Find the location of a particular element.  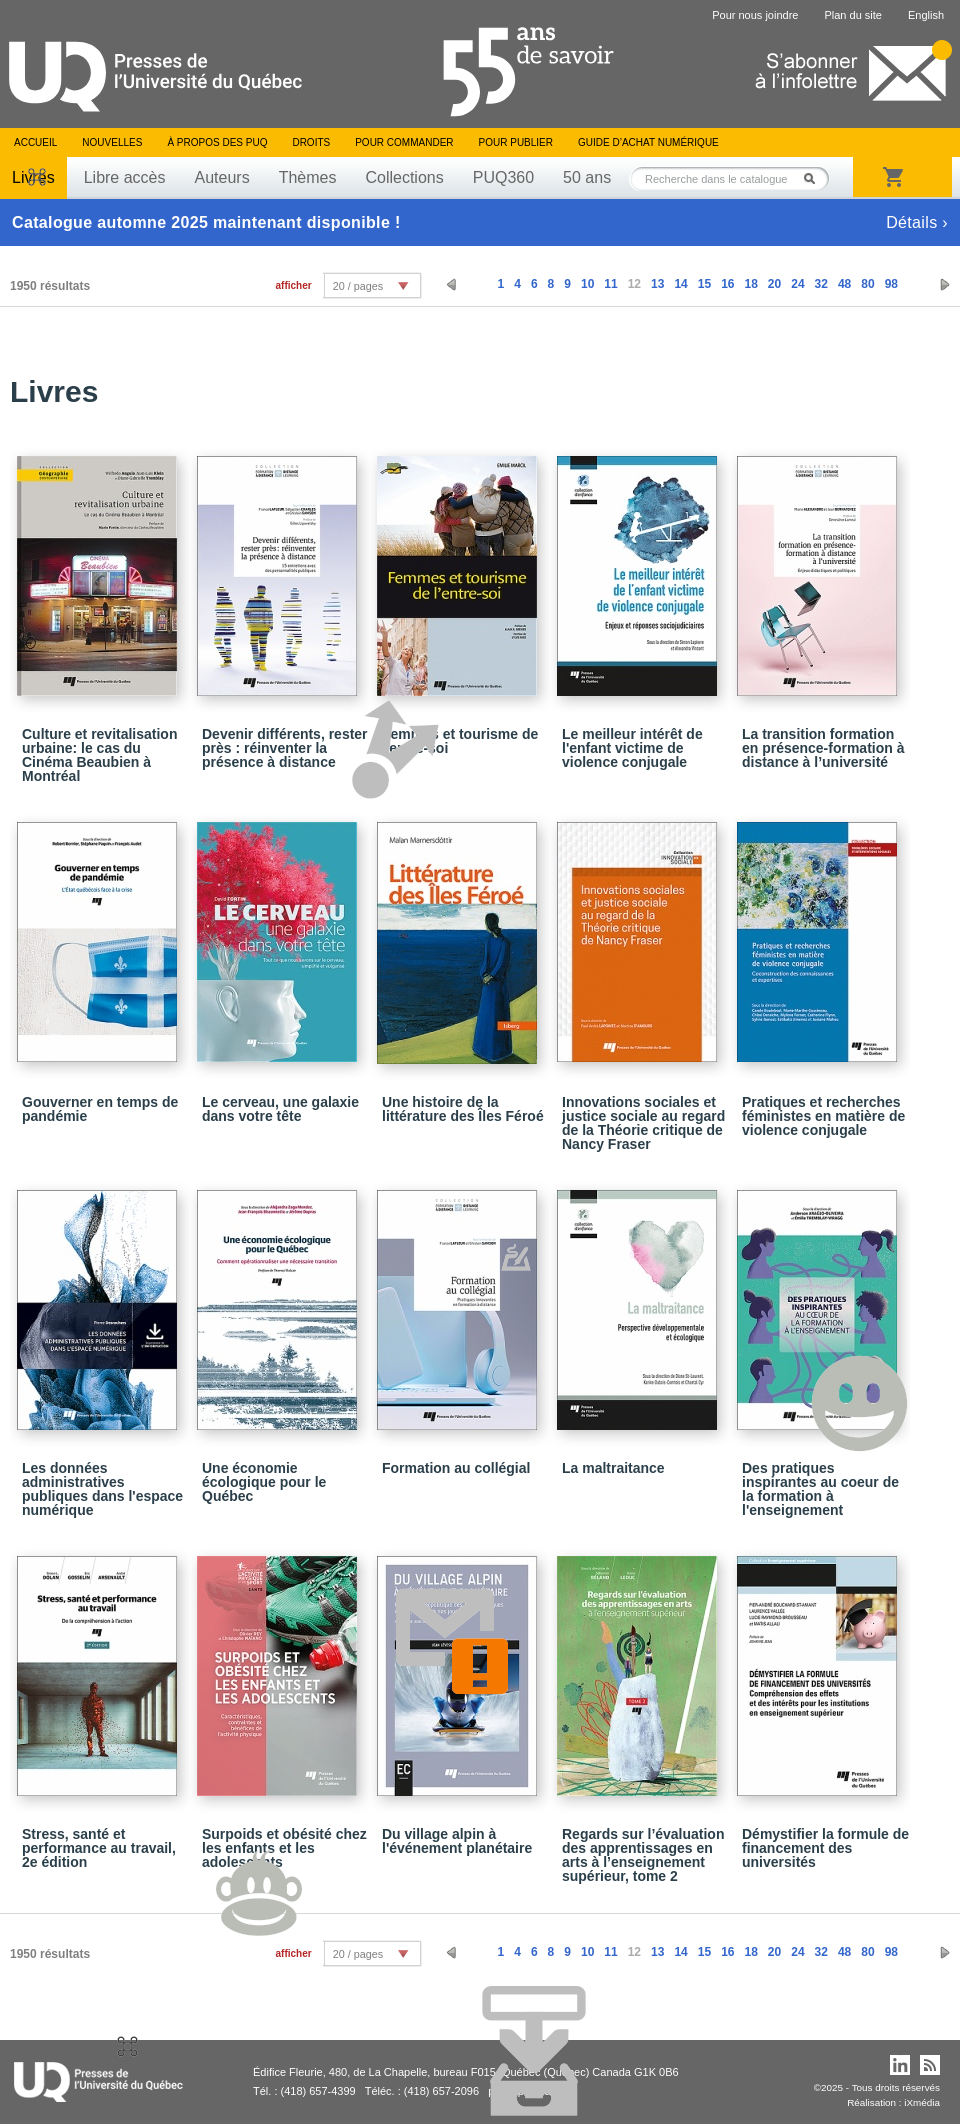

share or send content to another app or device is located at coordinates (401, 749).